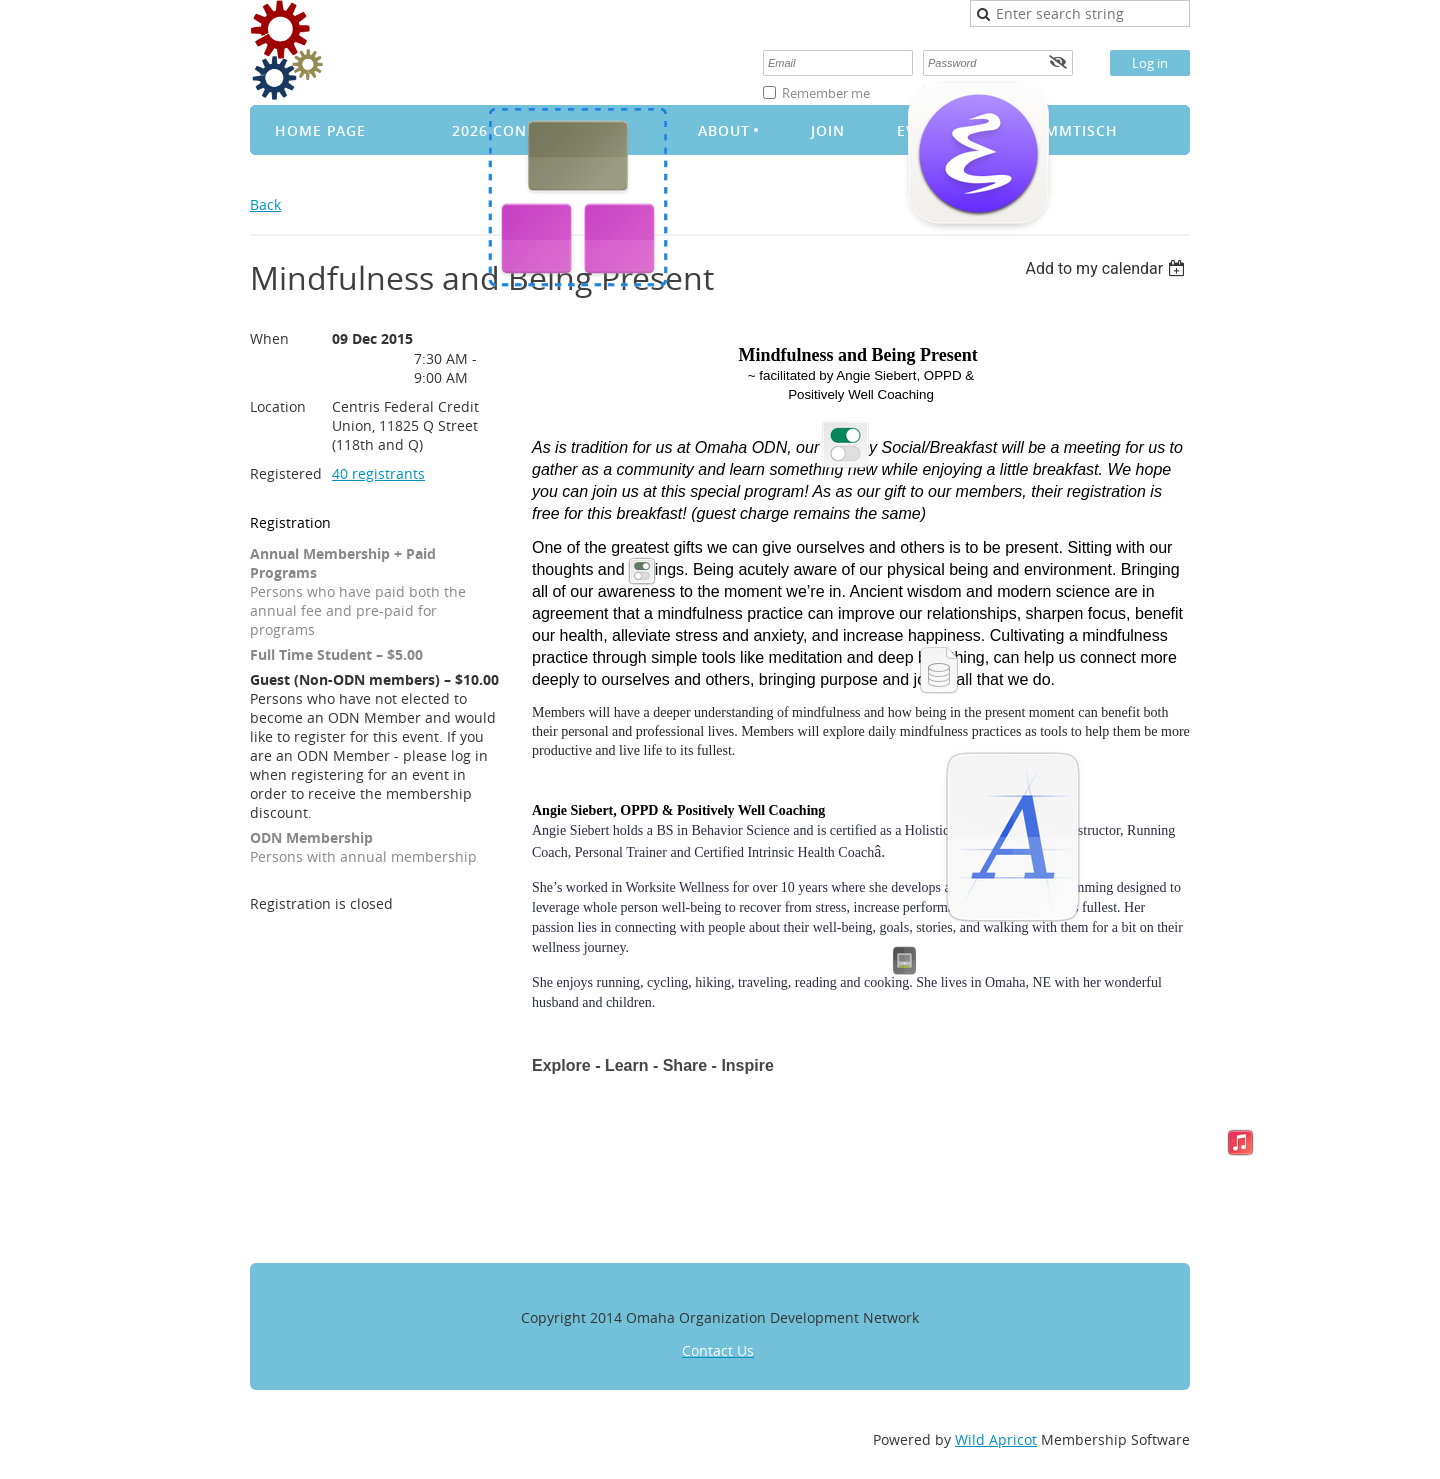  I want to click on NES game ROM file, so click(904, 960).